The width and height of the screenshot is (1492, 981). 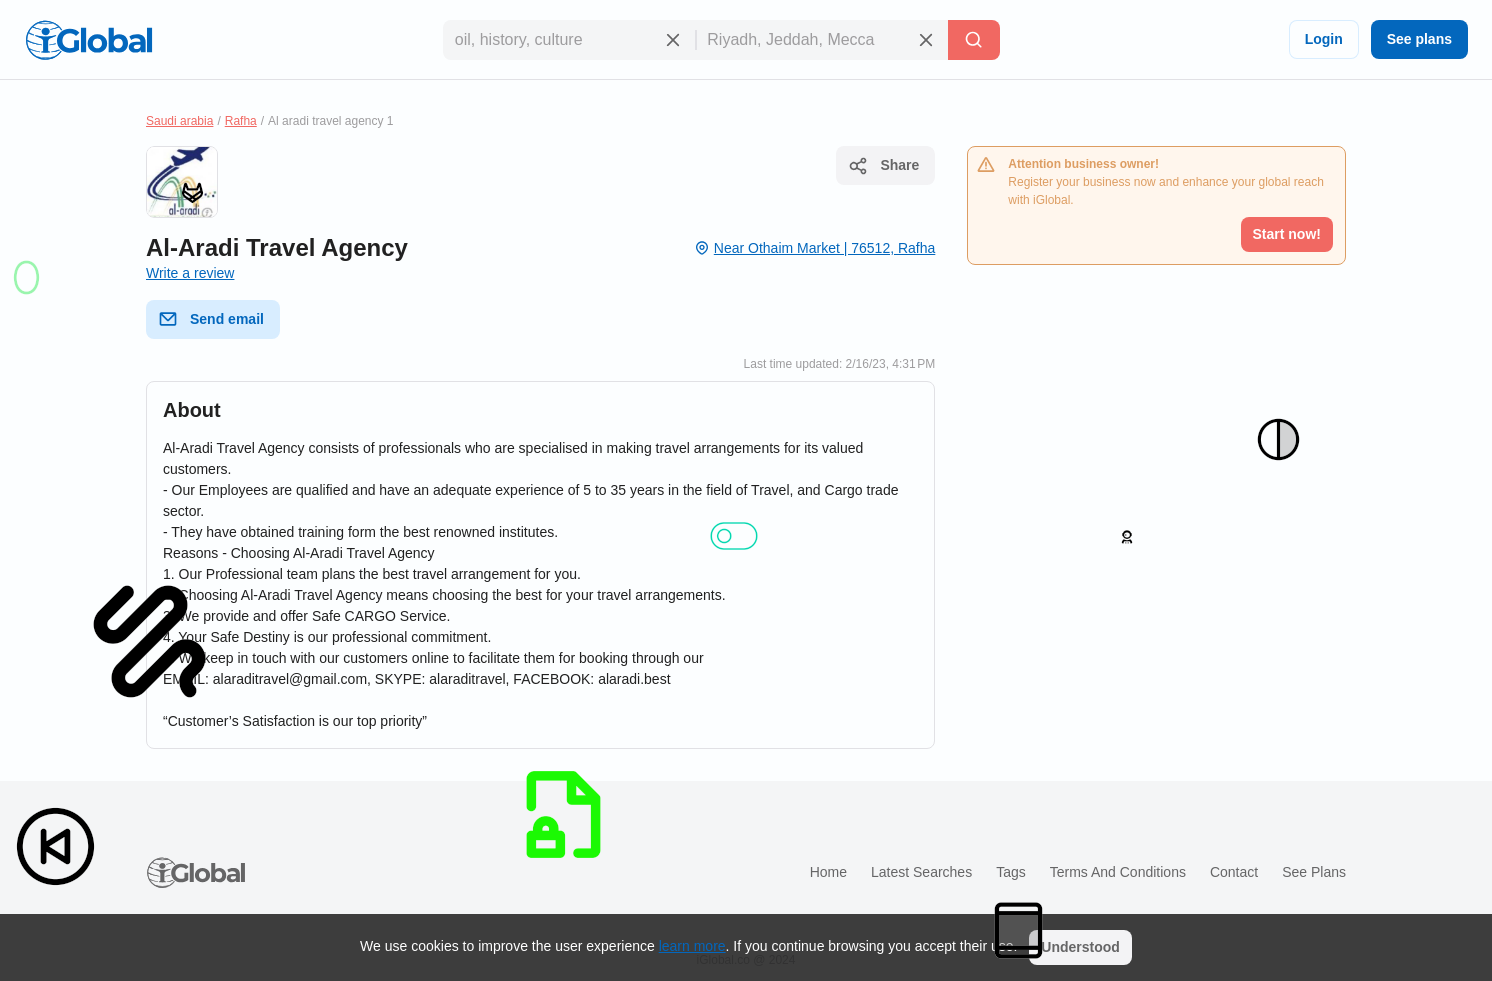 What do you see at coordinates (1278, 439) in the screenshot?
I see `toggle between light and dark mode` at bounding box center [1278, 439].